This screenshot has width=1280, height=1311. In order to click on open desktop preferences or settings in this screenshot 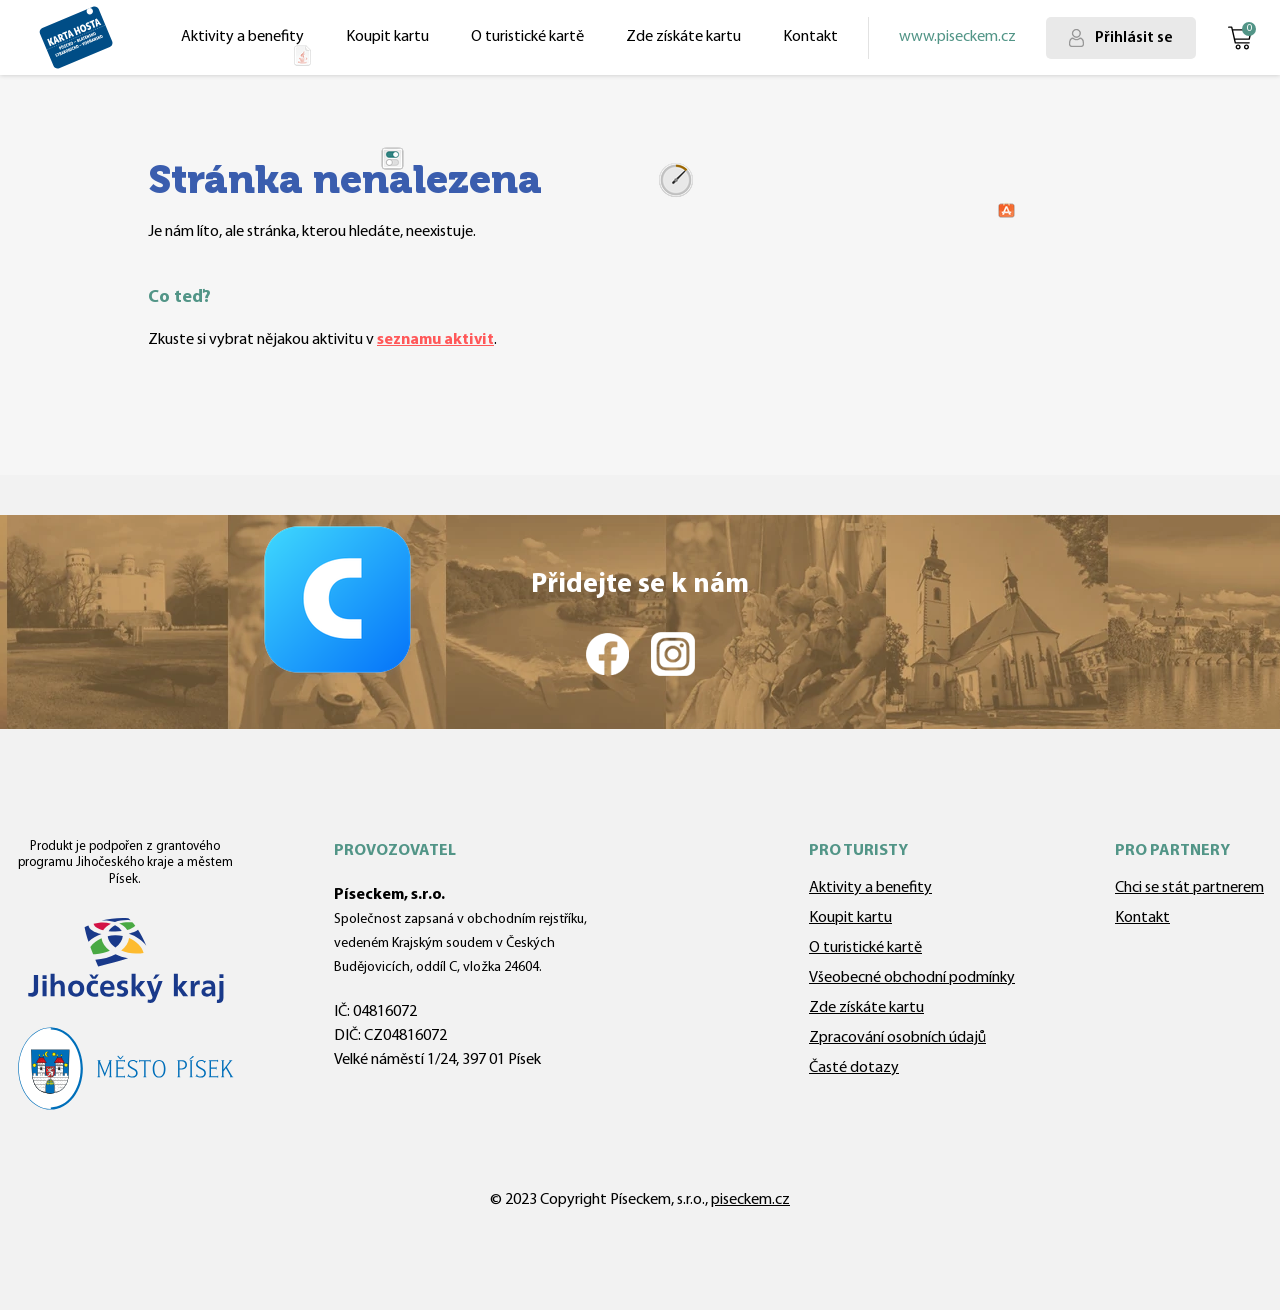, I will do `click(392, 158)`.